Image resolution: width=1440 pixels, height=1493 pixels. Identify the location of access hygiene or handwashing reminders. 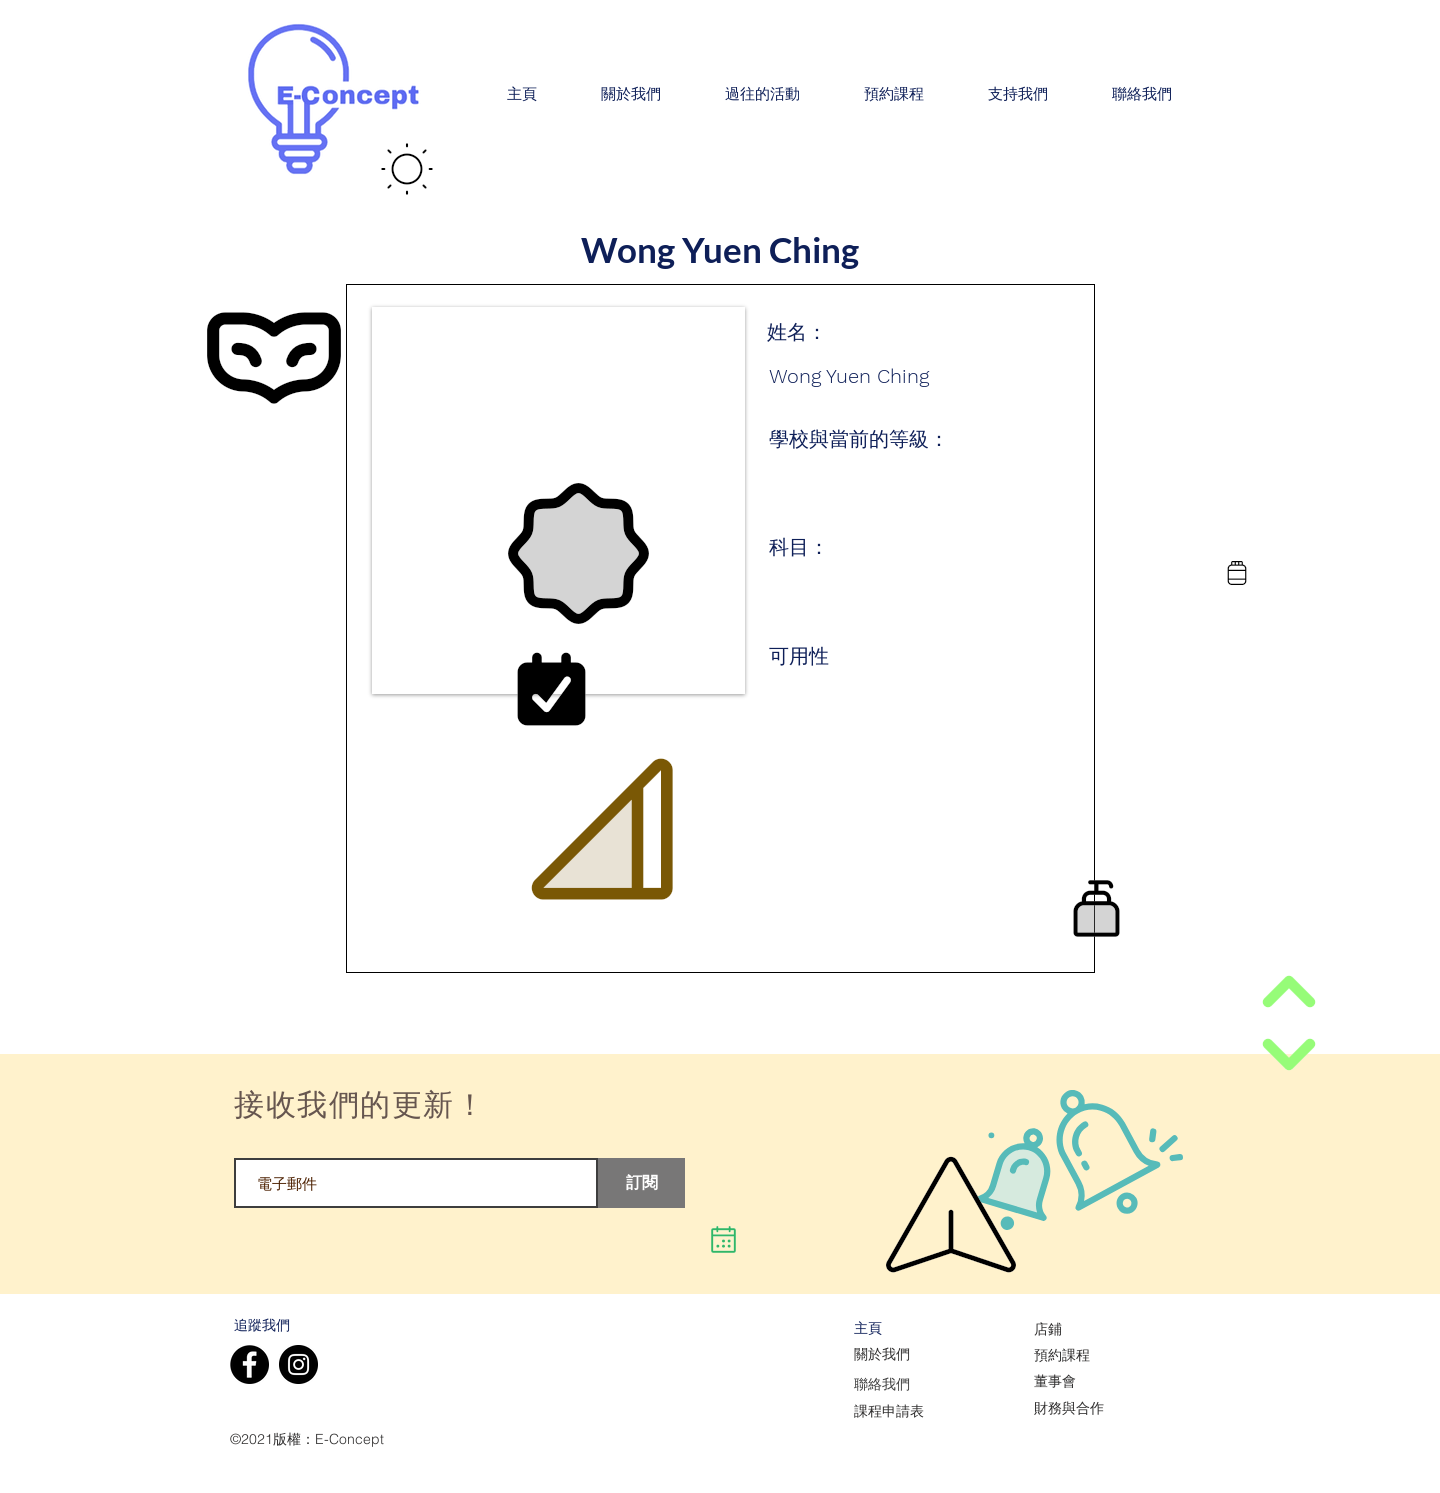
(1096, 909).